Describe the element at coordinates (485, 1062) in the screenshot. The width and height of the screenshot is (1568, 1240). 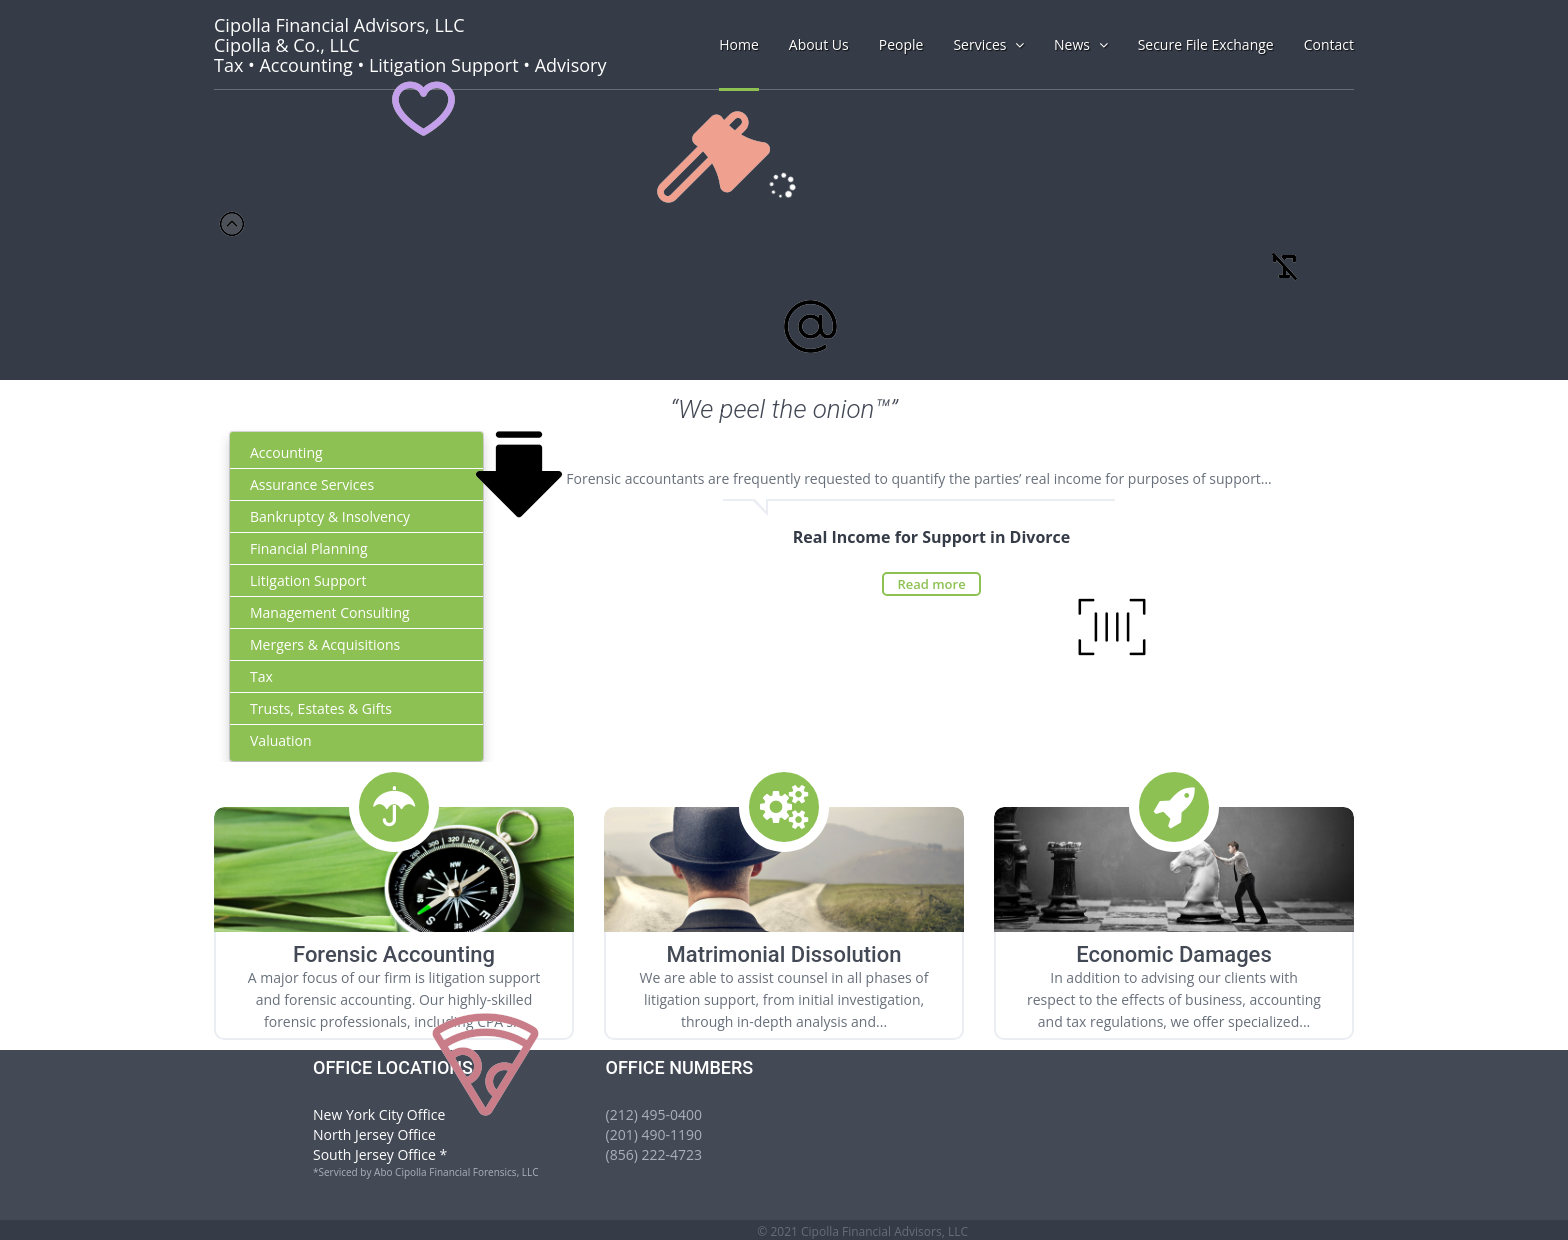
I see `browse food delivery options` at that location.